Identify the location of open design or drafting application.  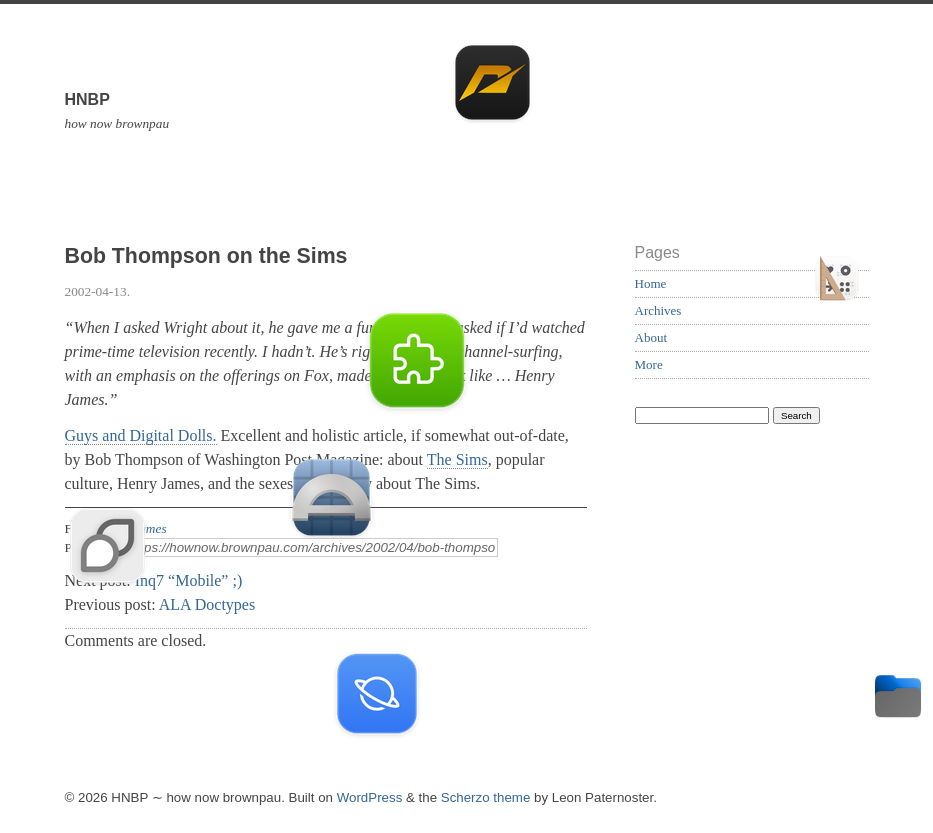
(331, 497).